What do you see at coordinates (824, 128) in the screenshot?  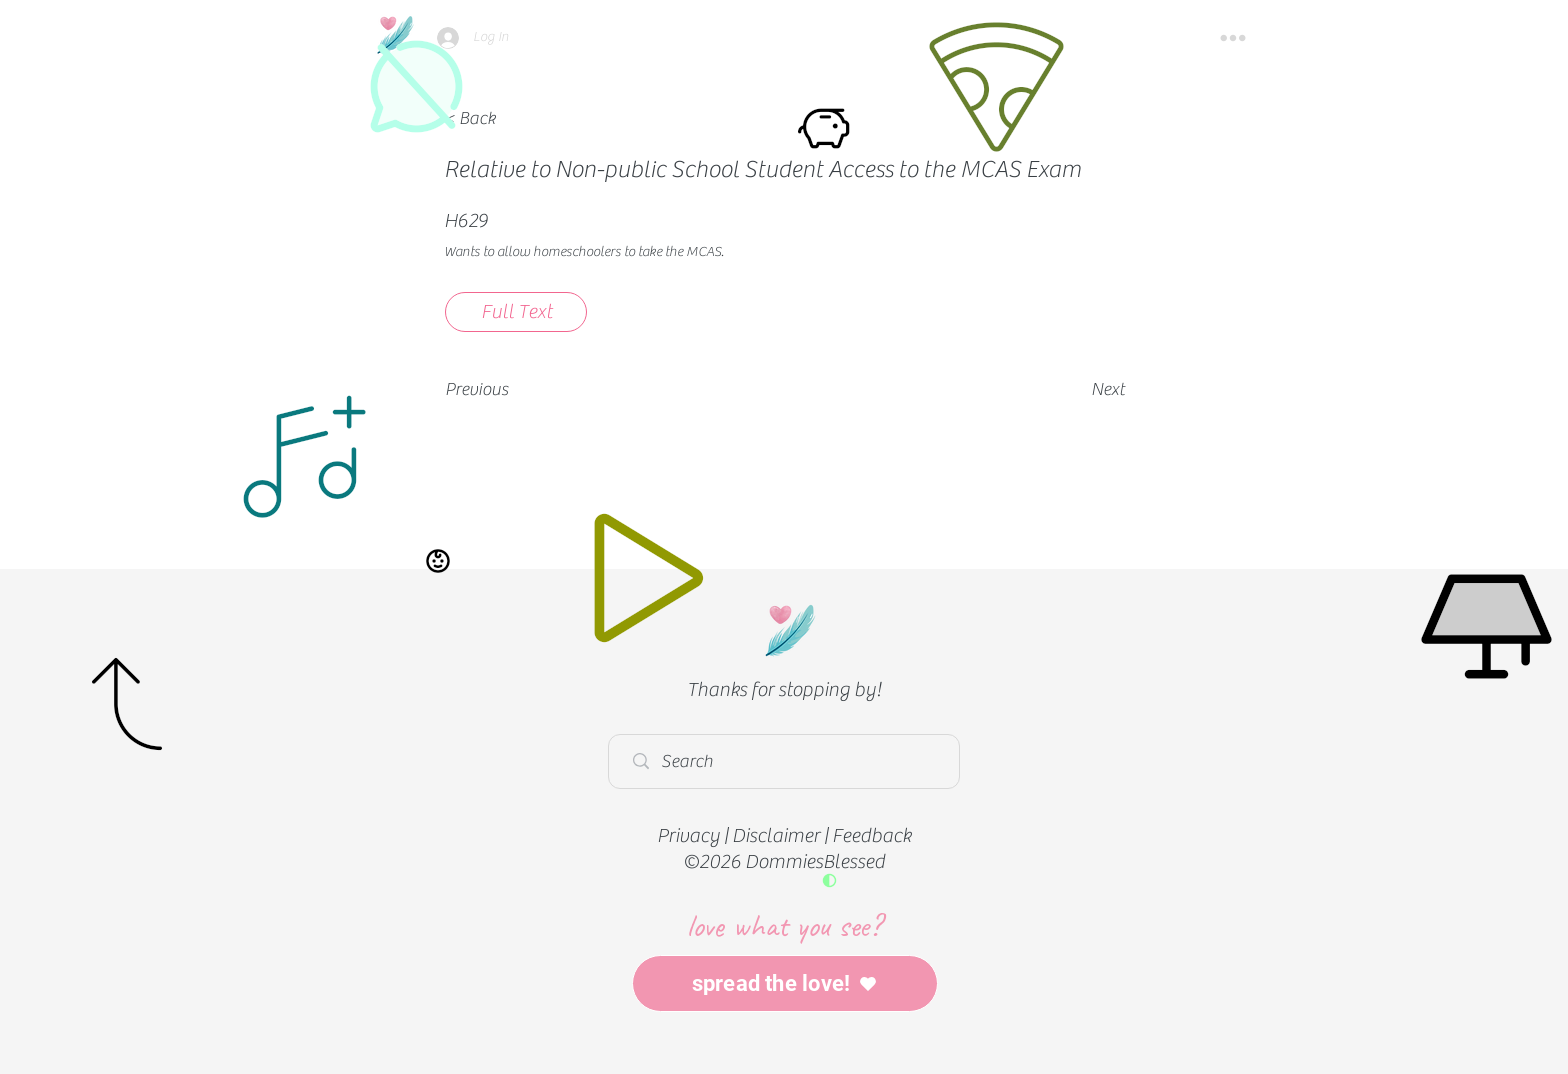 I see `view your savings or budget` at bounding box center [824, 128].